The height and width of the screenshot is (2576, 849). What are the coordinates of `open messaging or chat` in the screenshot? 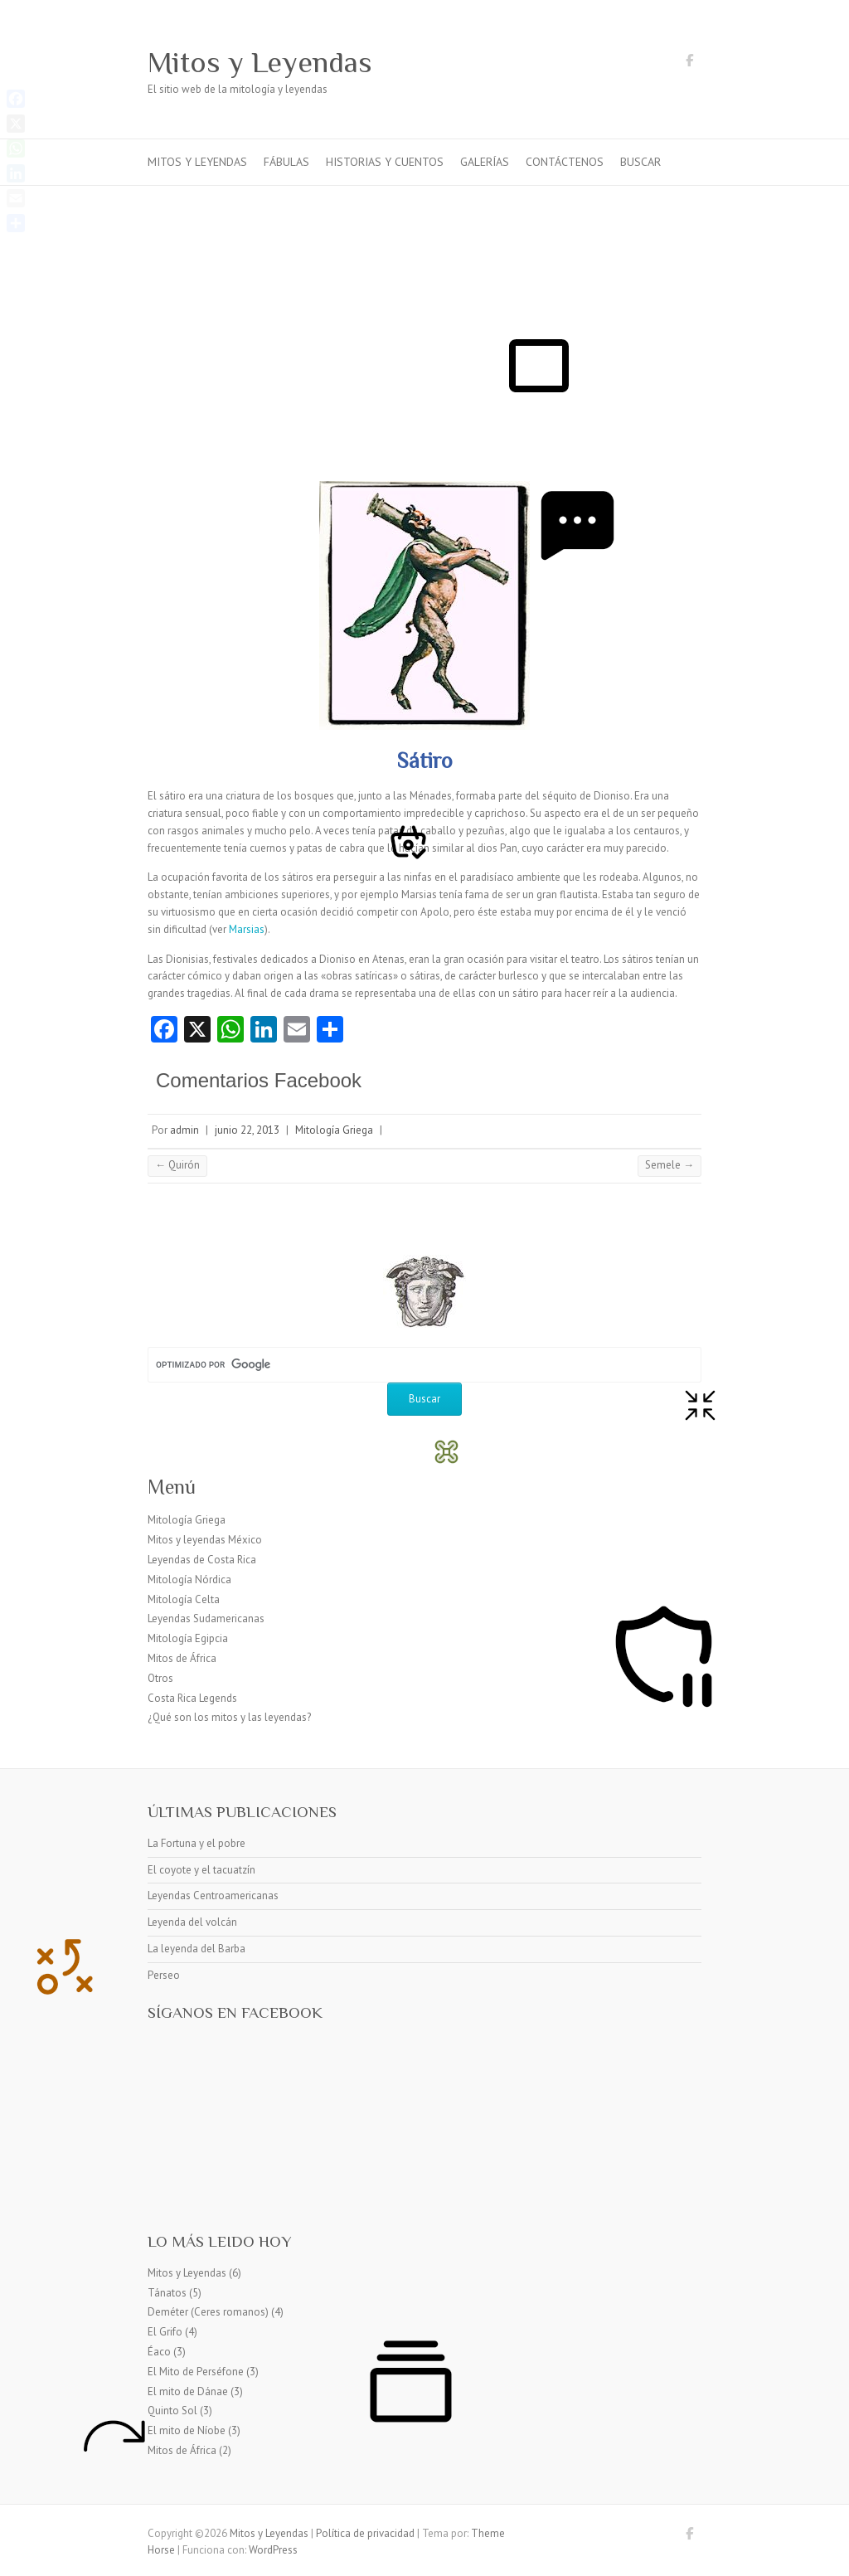 It's located at (577, 523).